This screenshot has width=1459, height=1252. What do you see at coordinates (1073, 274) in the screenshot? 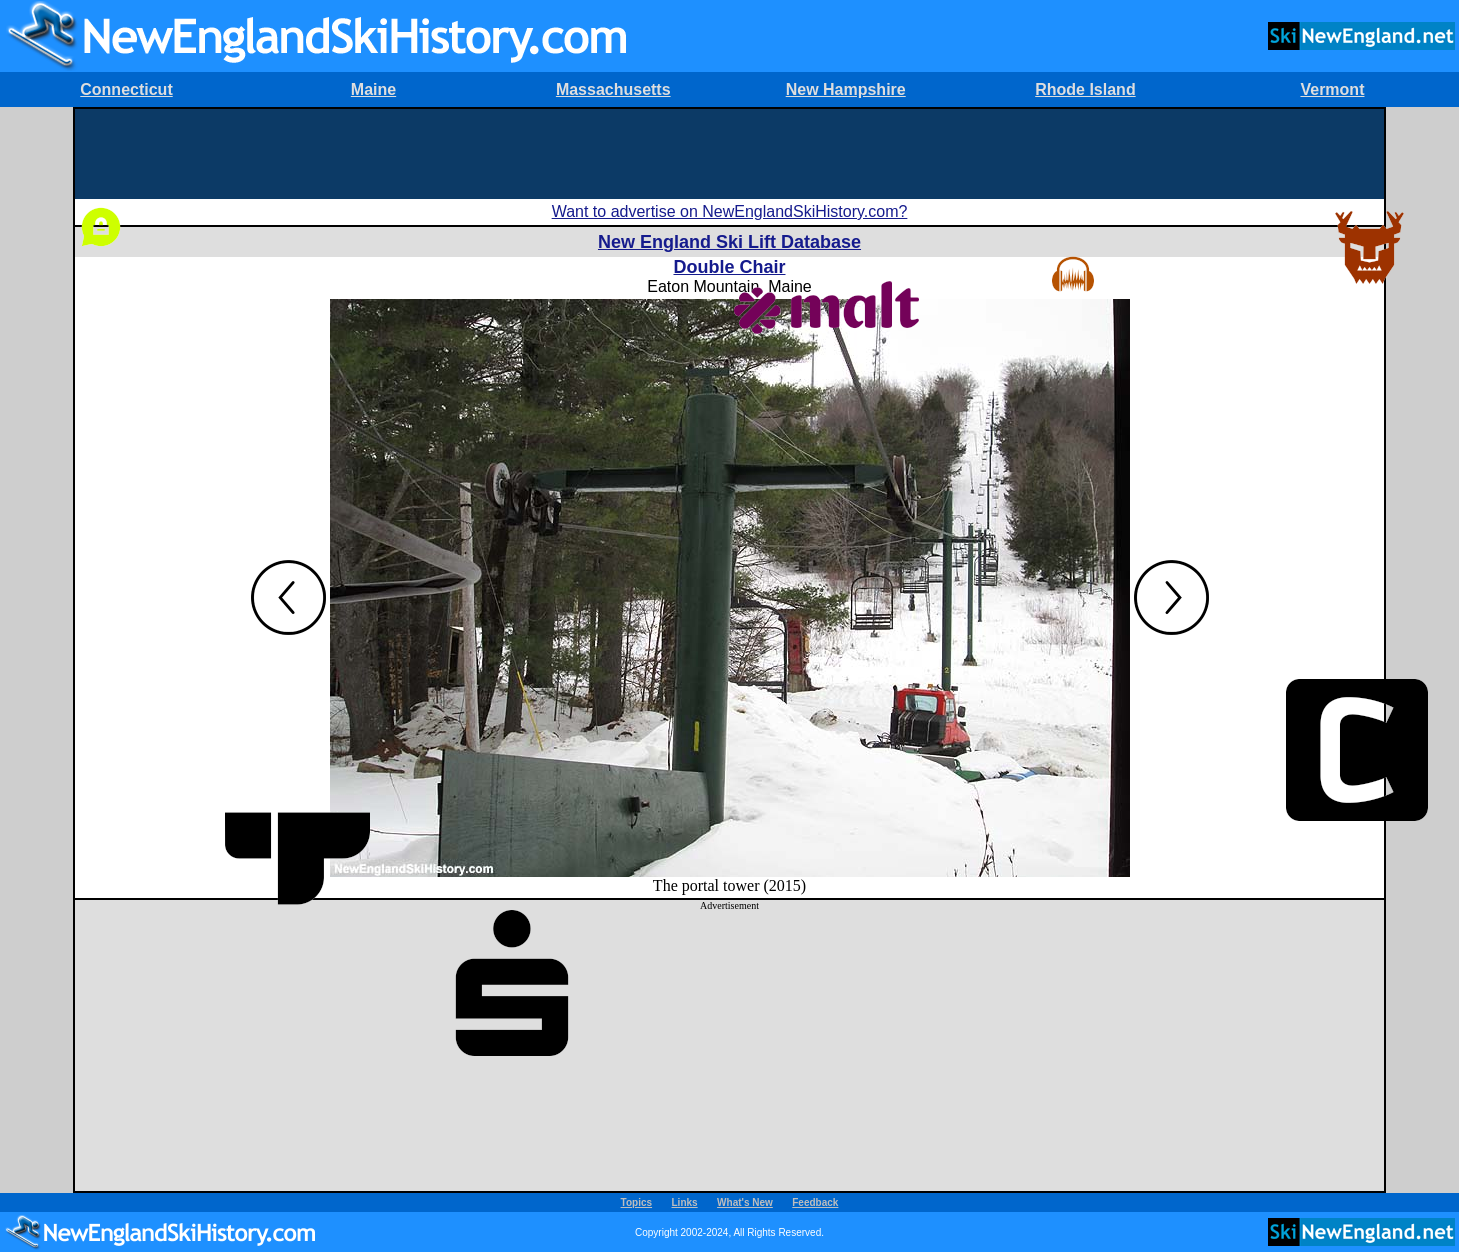
I see `open audacity audio editor` at bounding box center [1073, 274].